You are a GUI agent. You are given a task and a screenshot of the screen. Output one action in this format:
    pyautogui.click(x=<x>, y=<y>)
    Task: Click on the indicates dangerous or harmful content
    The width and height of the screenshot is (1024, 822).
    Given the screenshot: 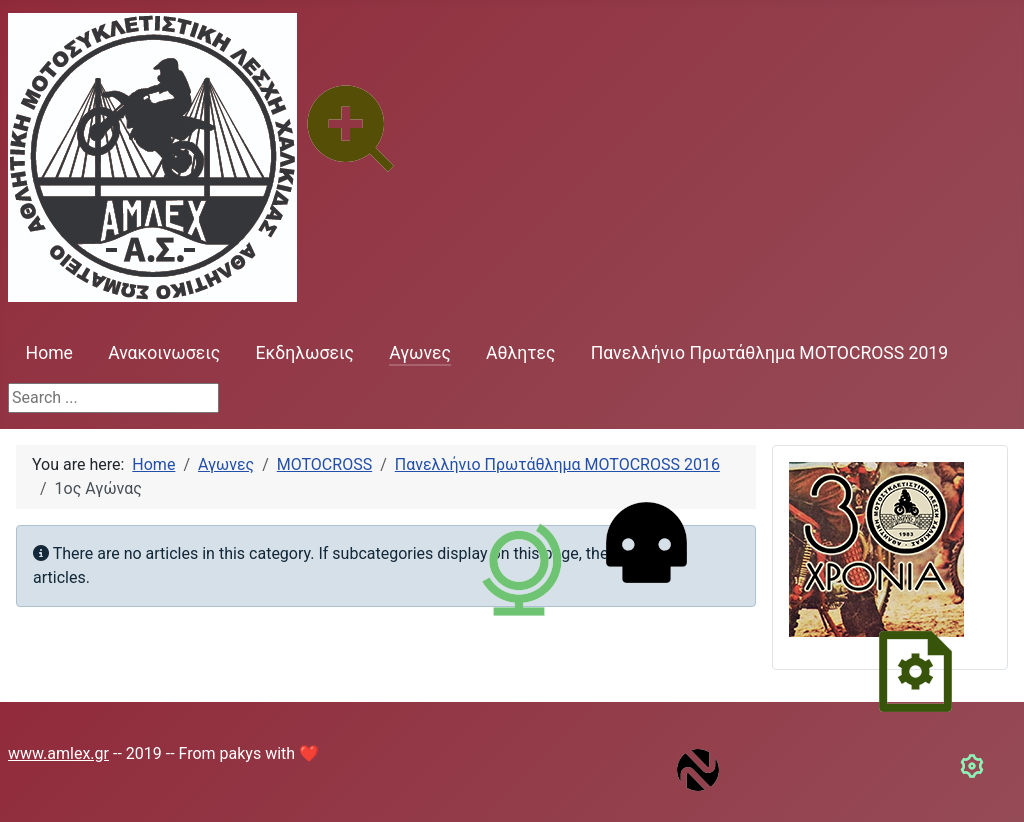 What is the action you would take?
    pyautogui.click(x=646, y=542)
    